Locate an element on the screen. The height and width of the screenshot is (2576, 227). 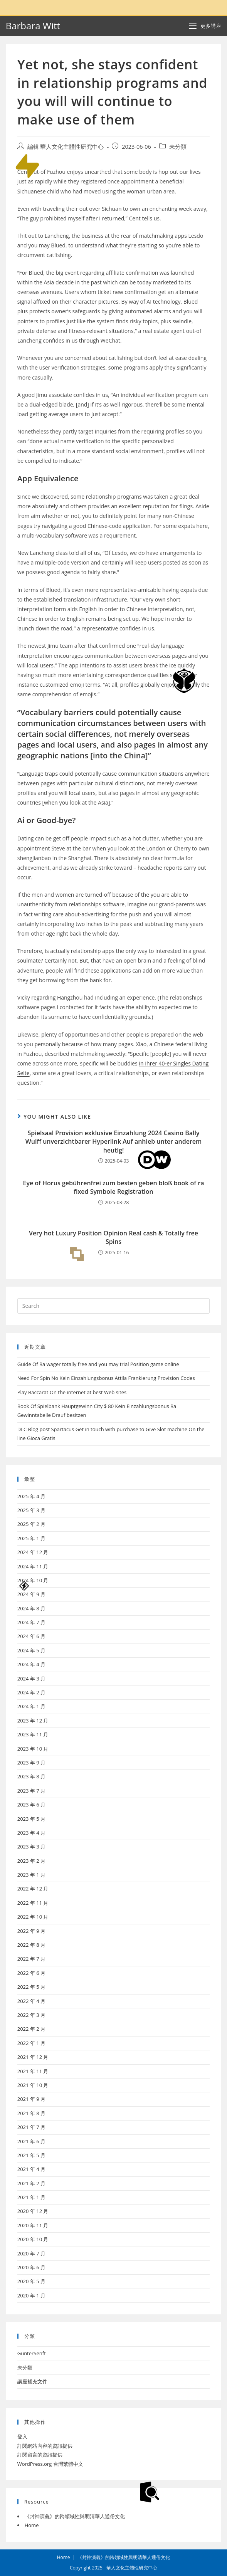
supabase logo is located at coordinates (27, 166).